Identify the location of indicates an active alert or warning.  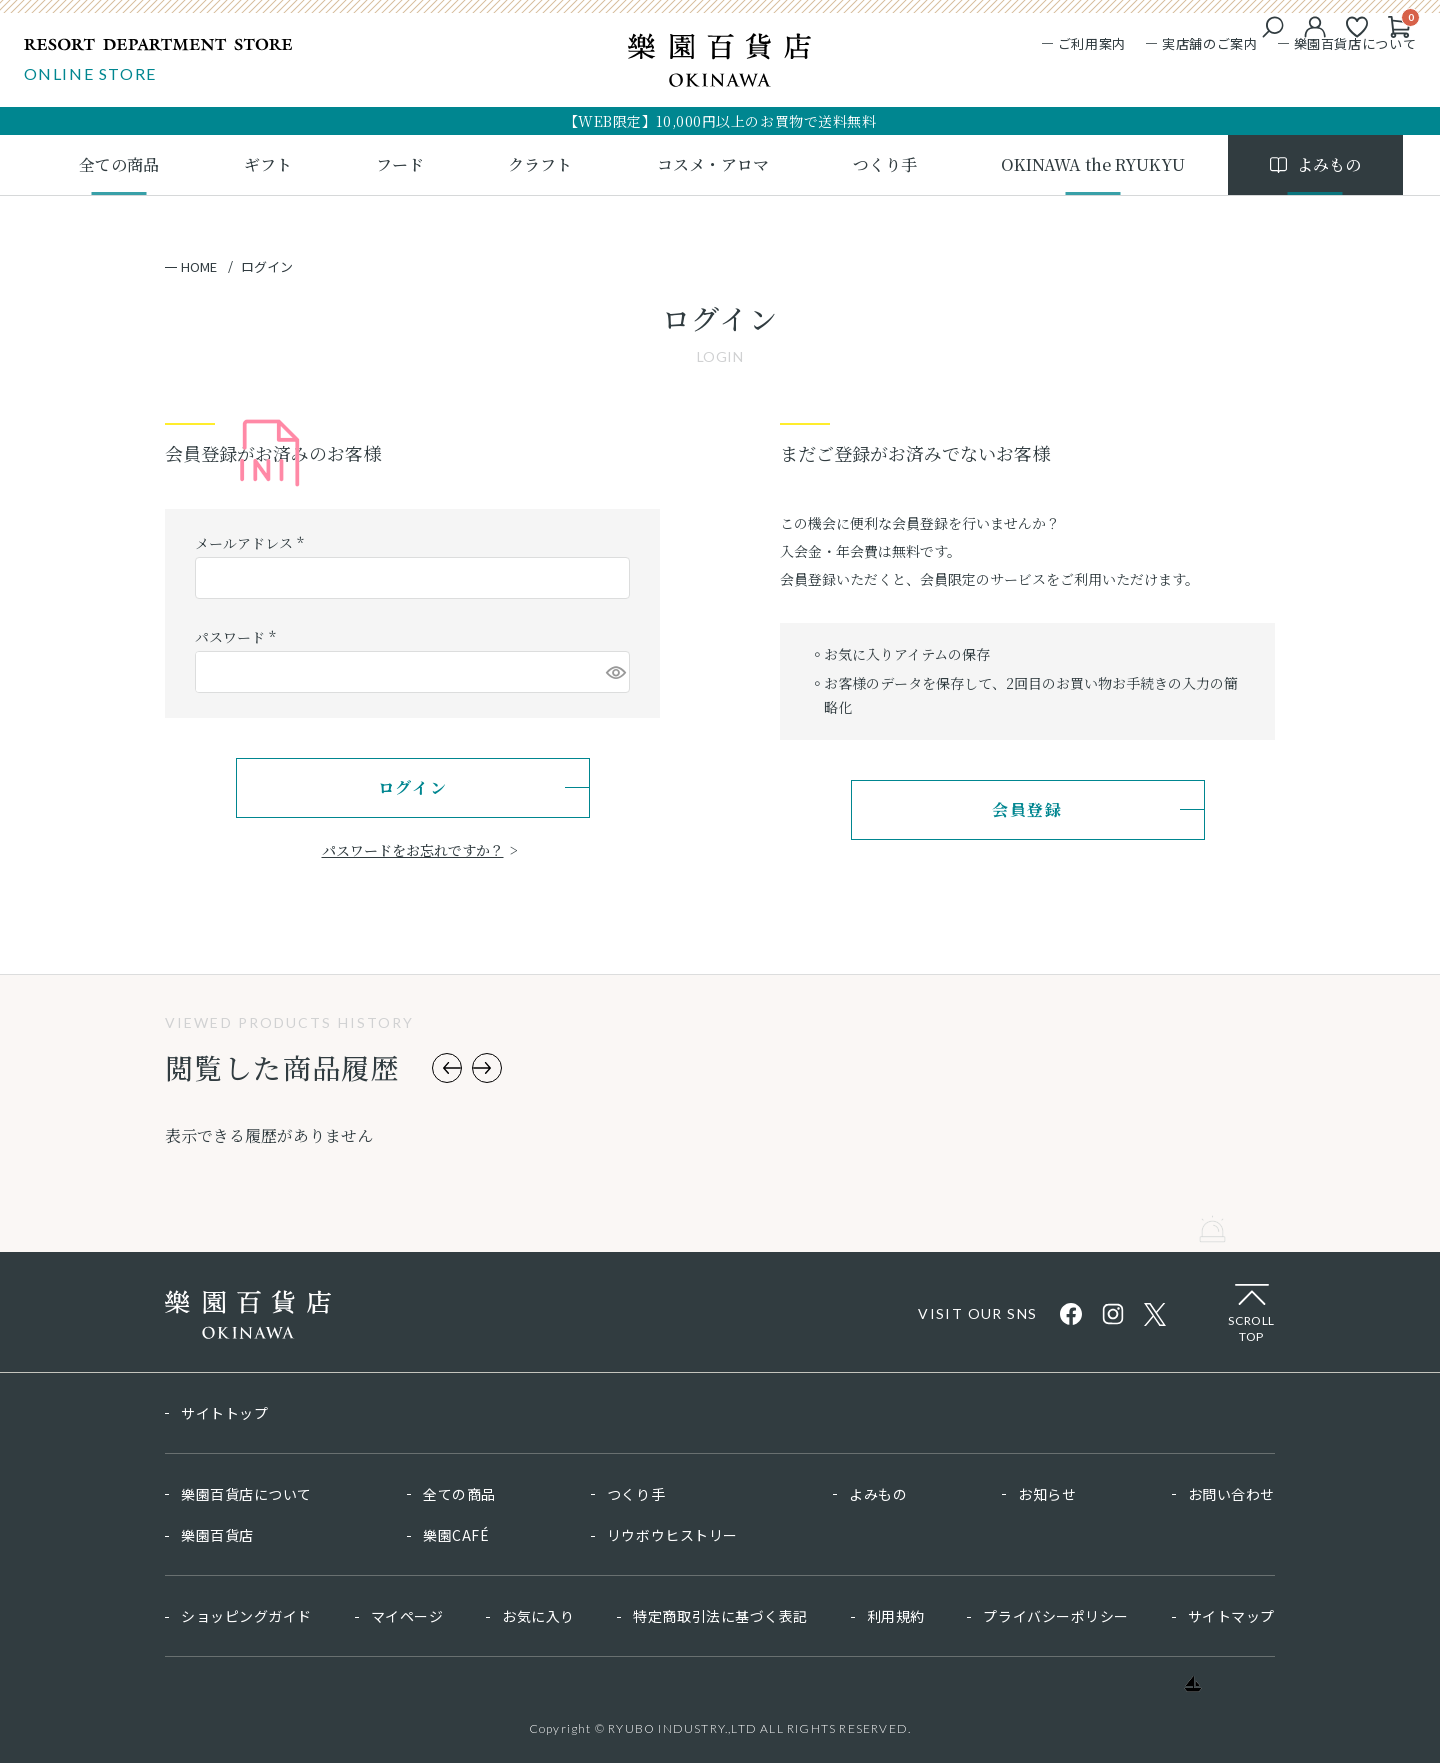
(1212, 1231).